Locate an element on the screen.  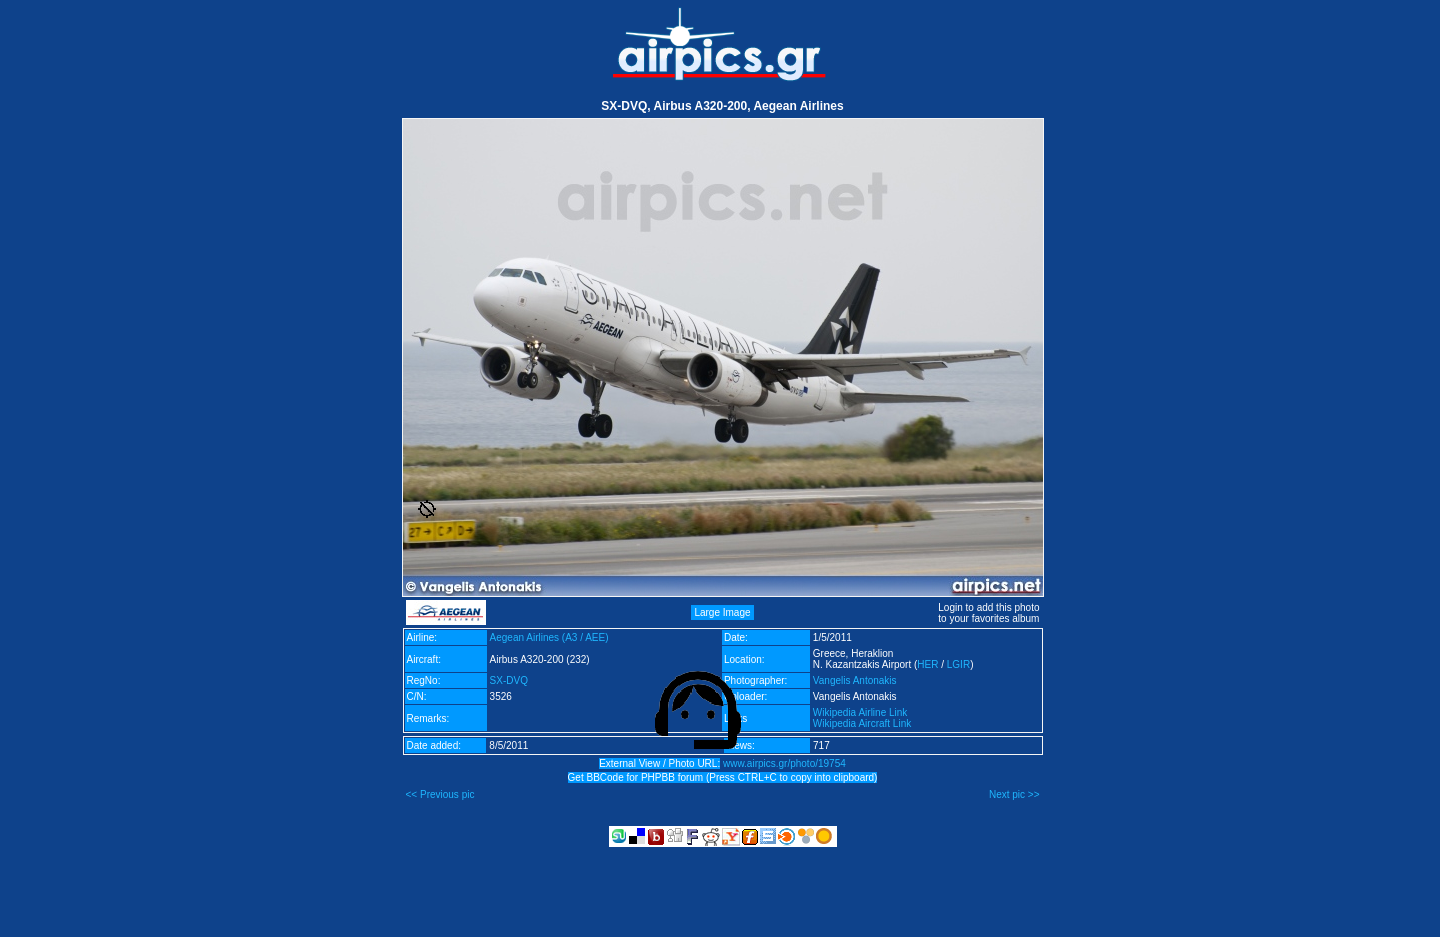
contact customer support is located at coordinates (698, 710).